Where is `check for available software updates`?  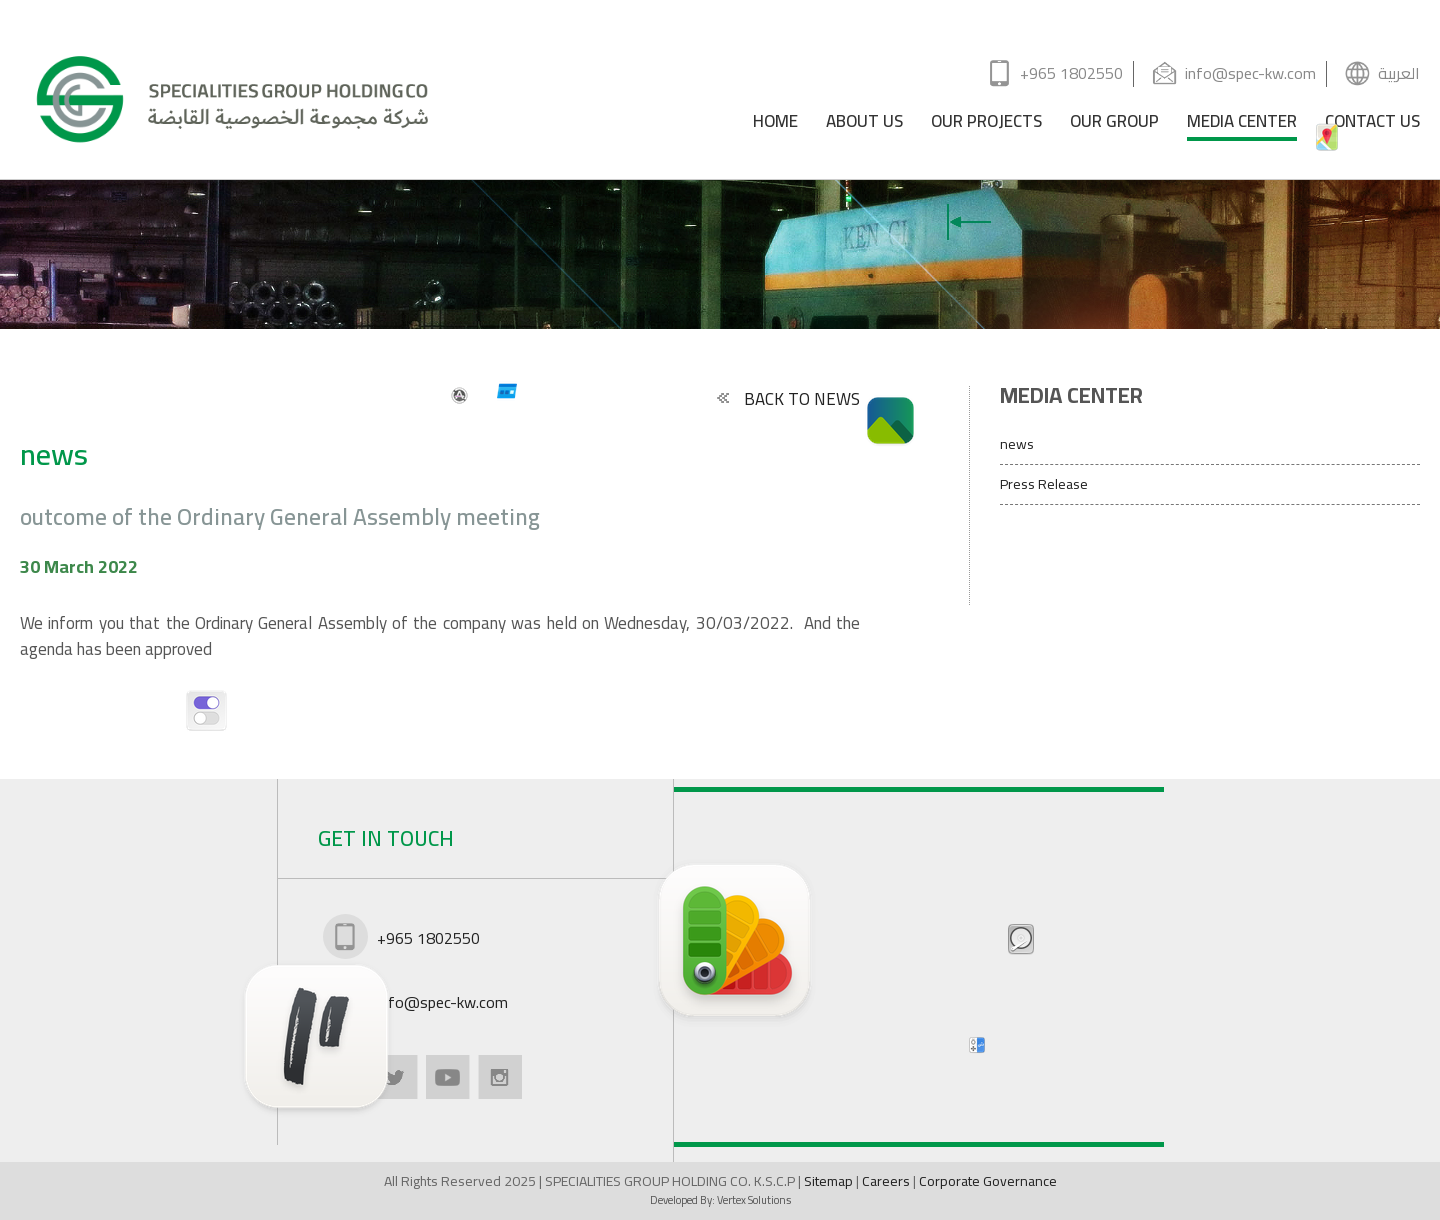 check for available software updates is located at coordinates (459, 395).